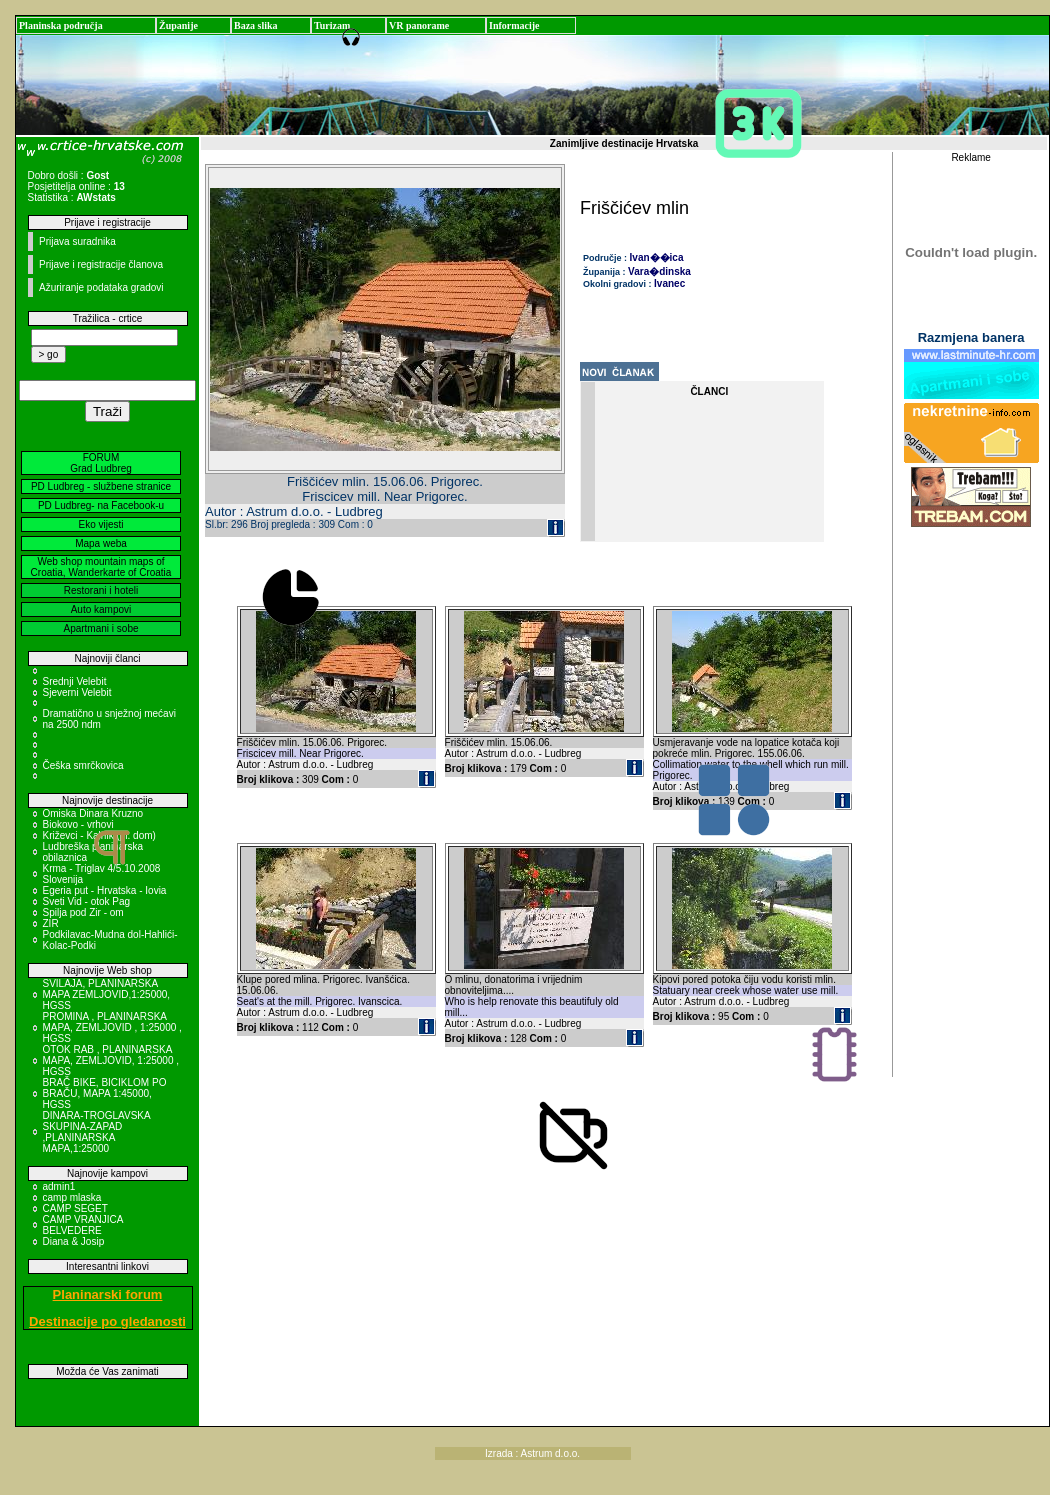 Image resolution: width=1050 pixels, height=1495 pixels. What do you see at coordinates (834, 1054) in the screenshot?
I see `view processor or hardware information` at bounding box center [834, 1054].